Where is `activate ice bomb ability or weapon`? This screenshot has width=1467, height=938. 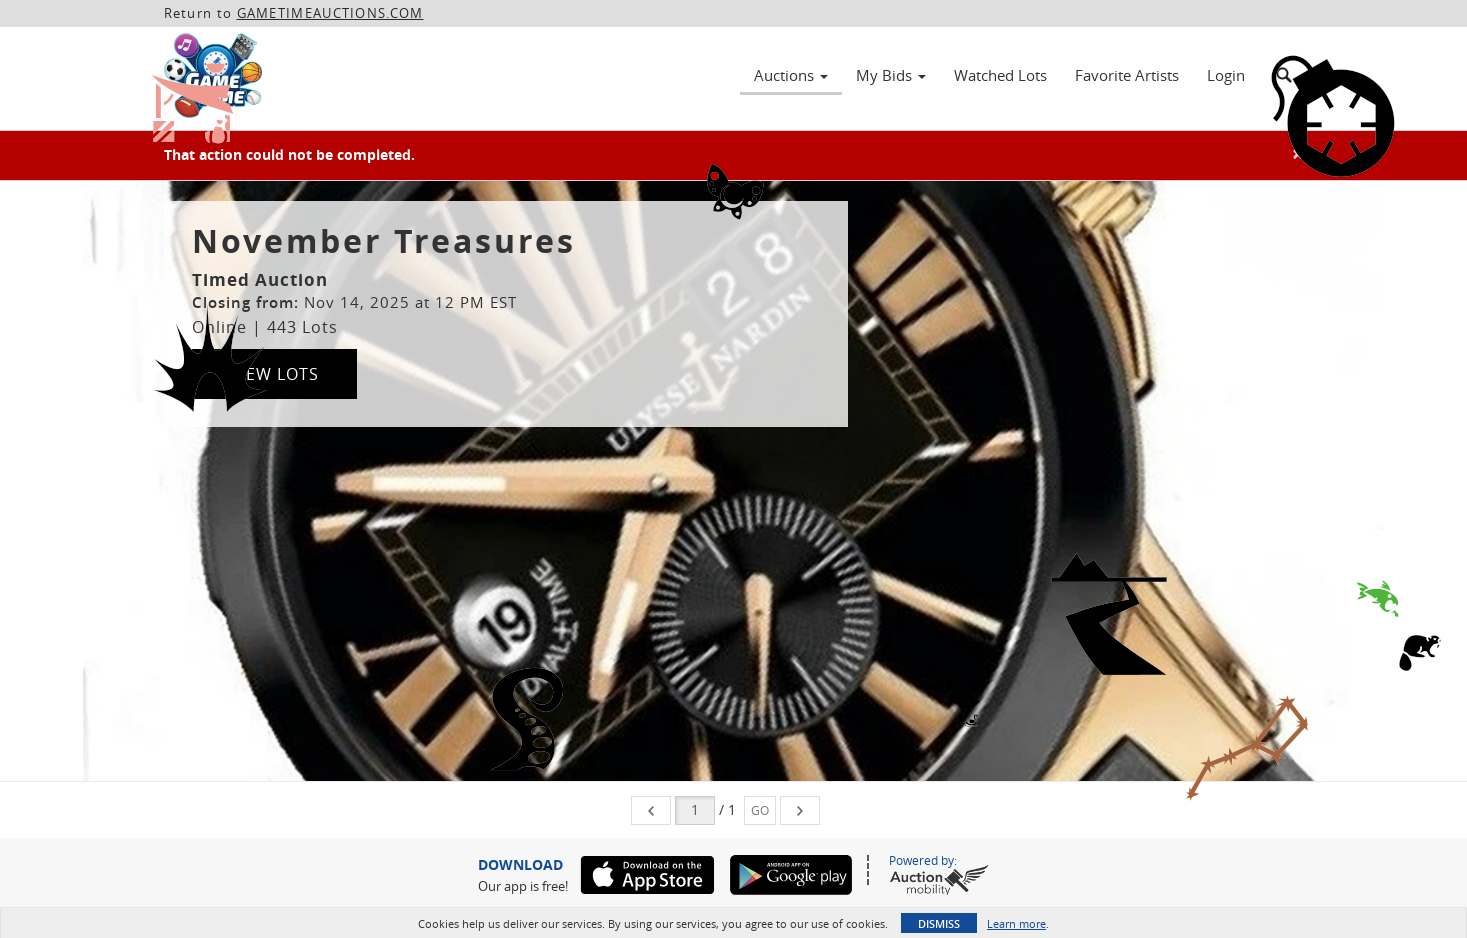 activate ice bomb ability or weapon is located at coordinates (1333, 116).